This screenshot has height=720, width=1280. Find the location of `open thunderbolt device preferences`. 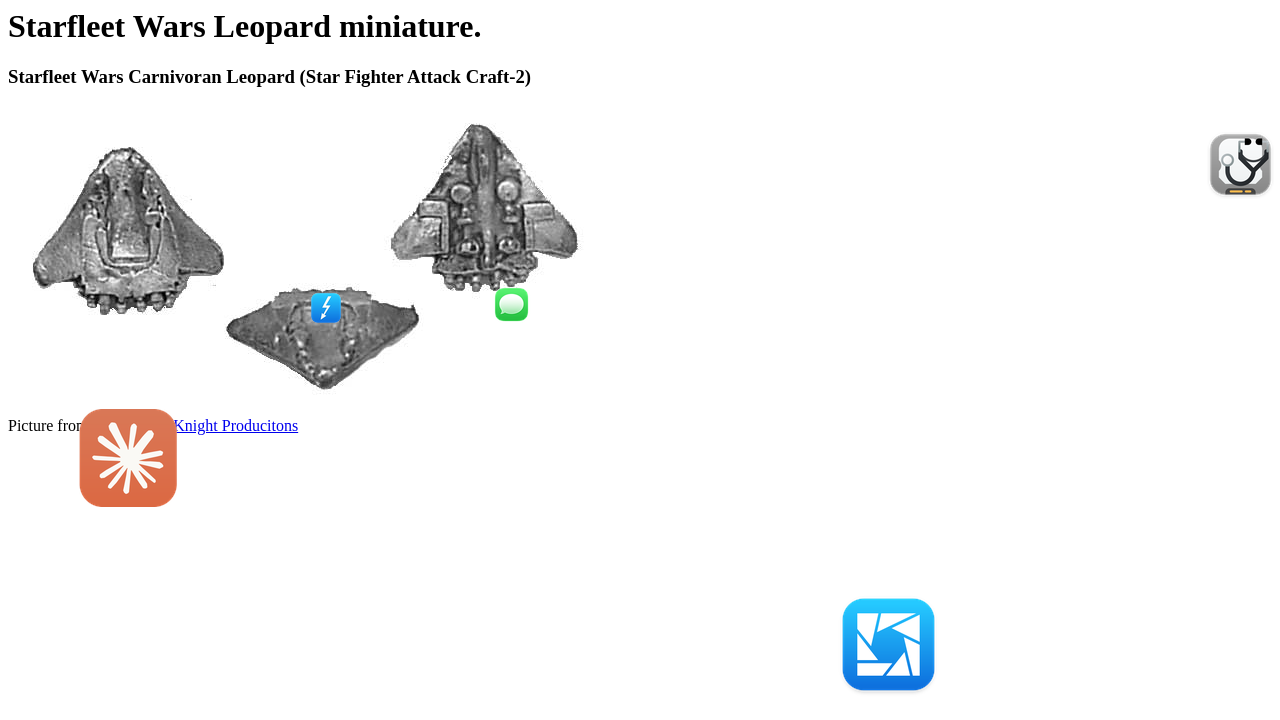

open thunderbolt device preferences is located at coordinates (326, 308).